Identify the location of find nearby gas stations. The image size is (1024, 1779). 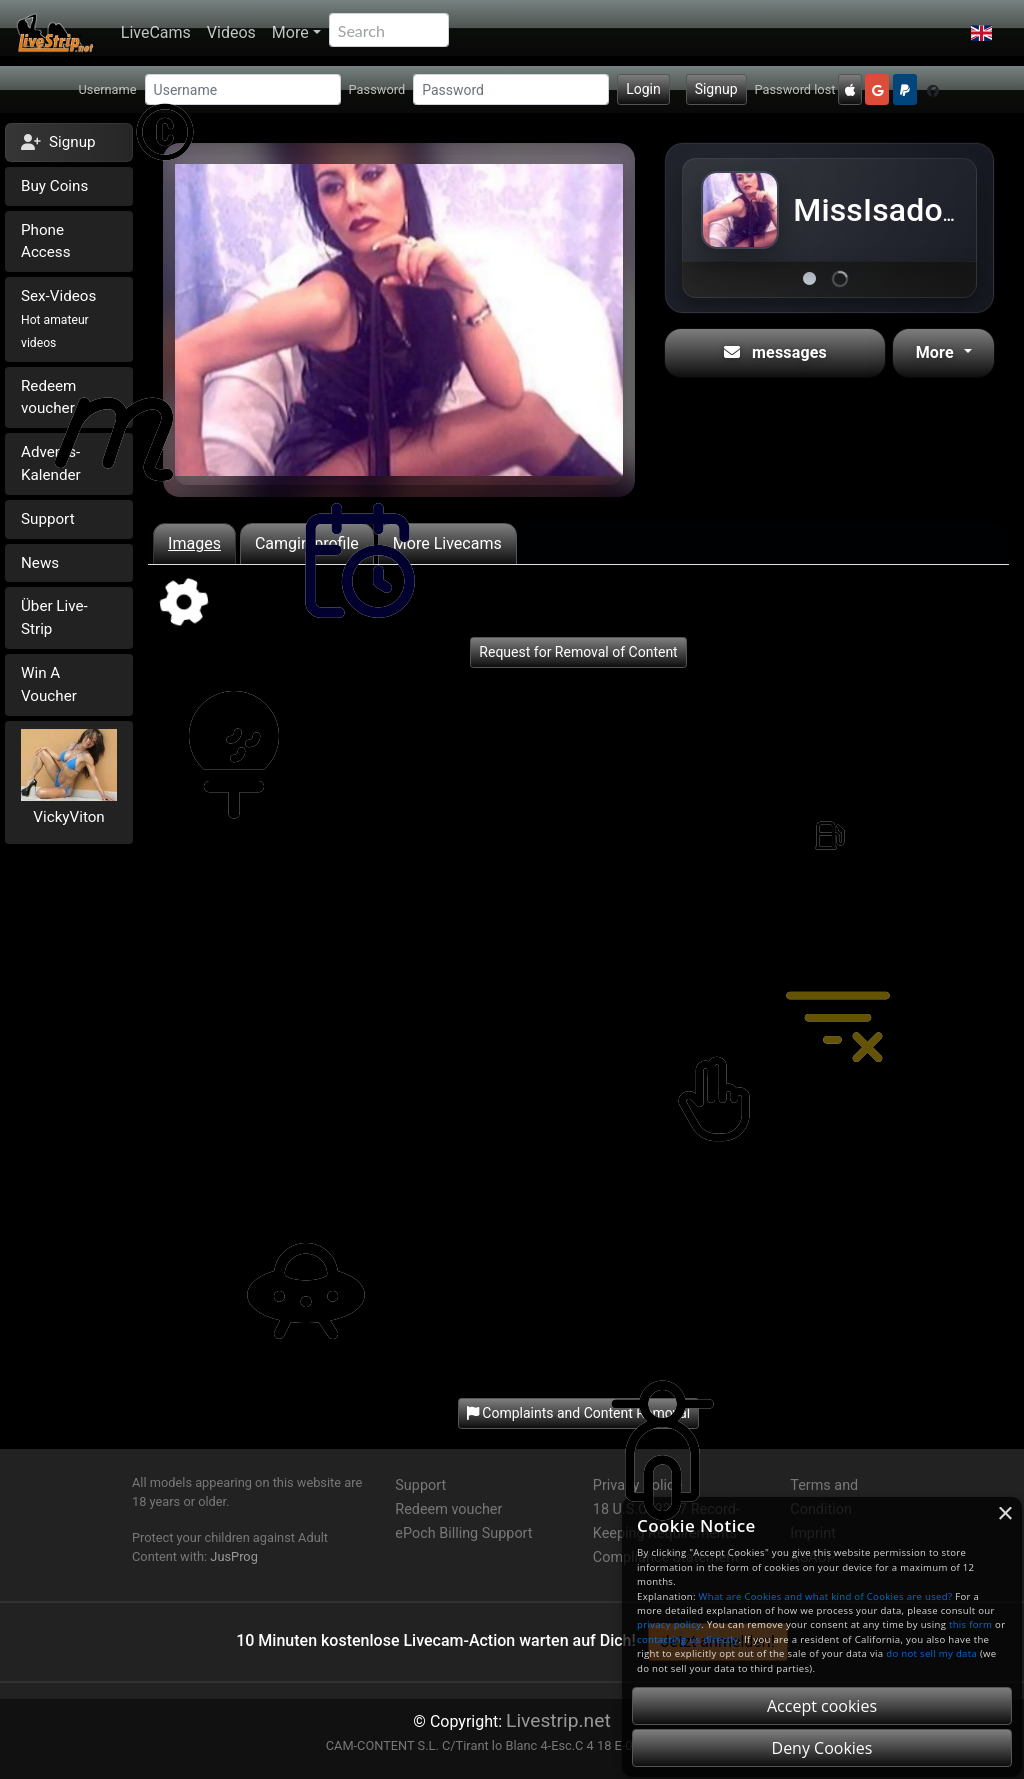
(830, 835).